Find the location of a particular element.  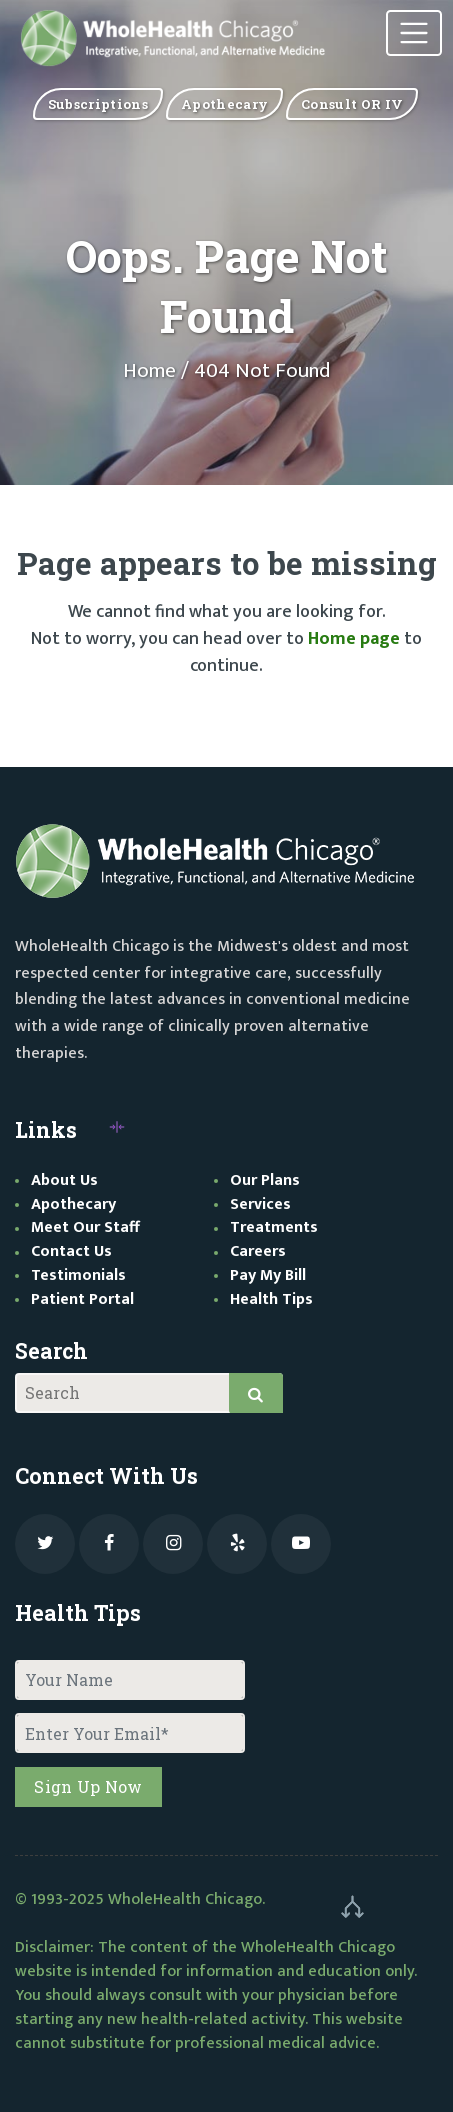

collapse or compress content horizontally is located at coordinates (117, 1127).